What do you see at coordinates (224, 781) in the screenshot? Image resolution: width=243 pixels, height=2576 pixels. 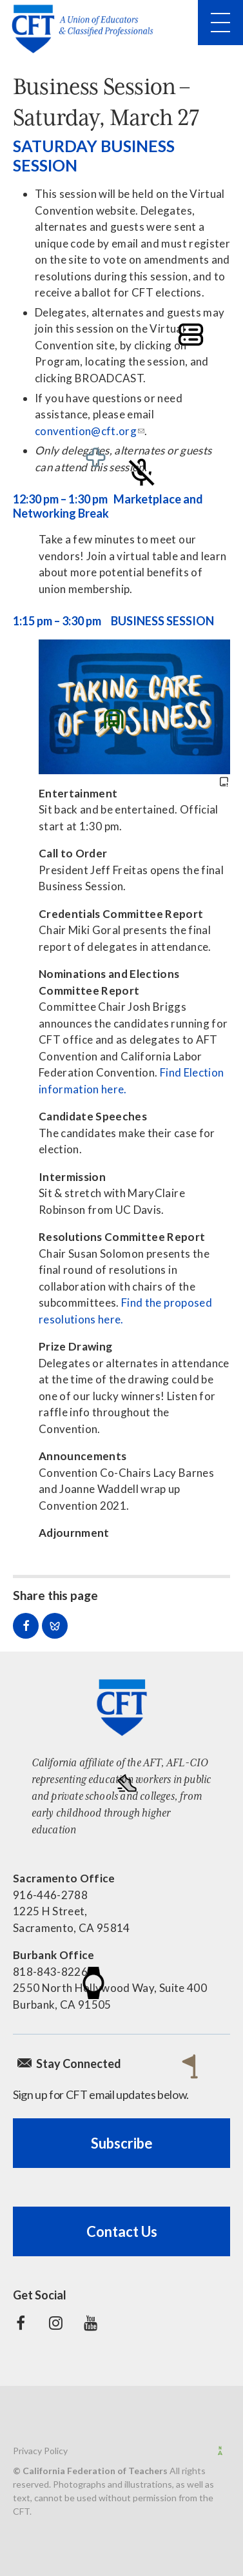 I see `iPad device error or warning` at bounding box center [224, 781].